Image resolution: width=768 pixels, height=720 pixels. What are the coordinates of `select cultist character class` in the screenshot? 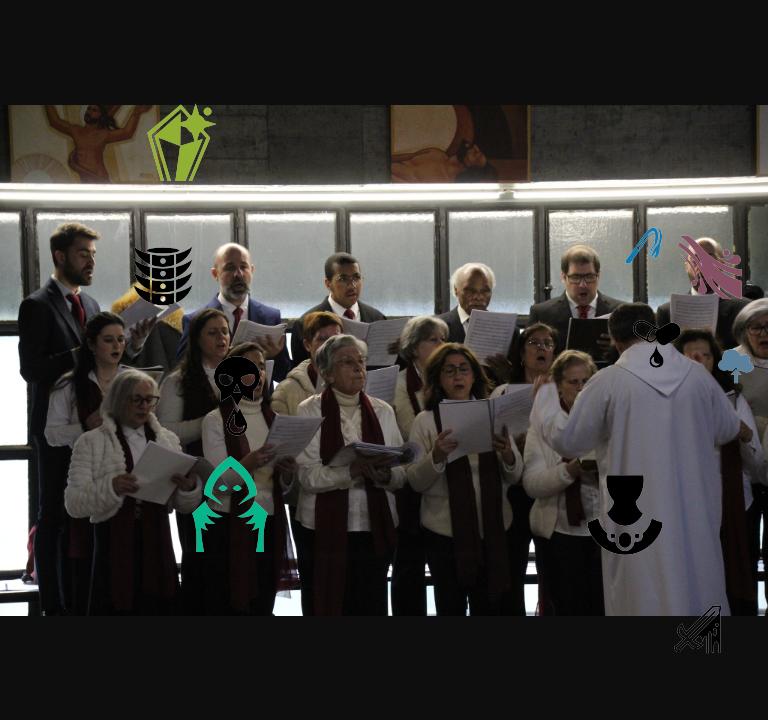 It's located at (230, 504).